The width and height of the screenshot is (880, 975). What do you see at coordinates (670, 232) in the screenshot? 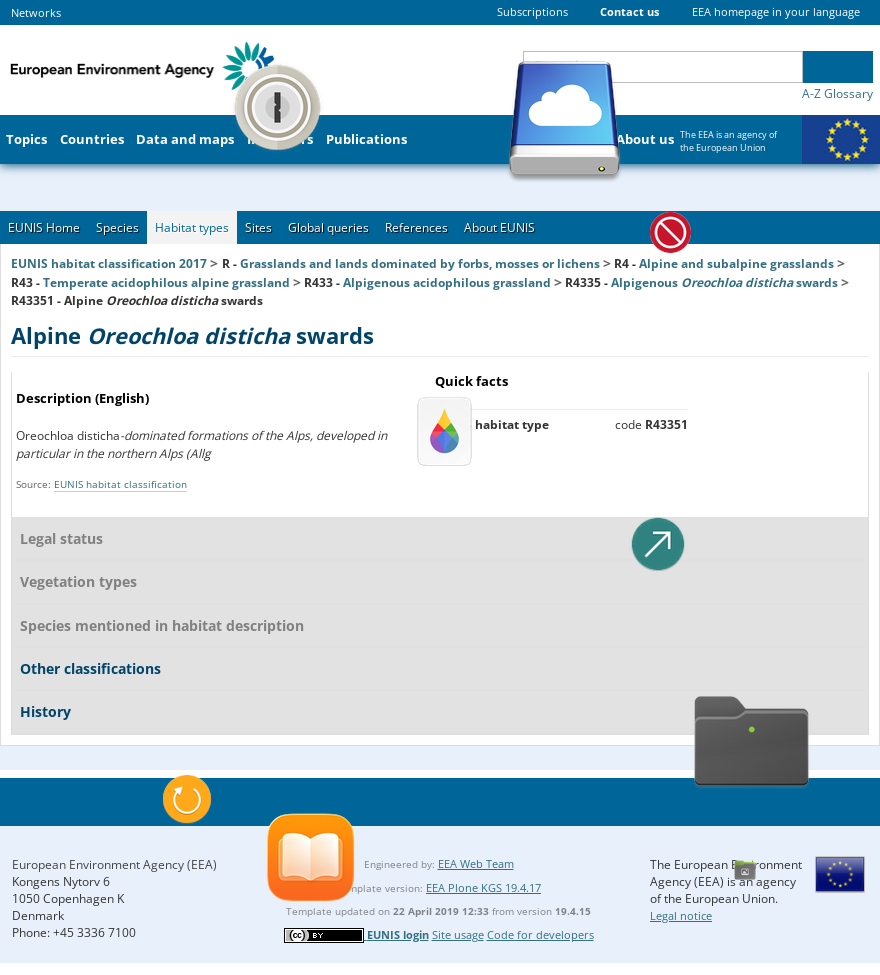
I see `delete or remove selected item` at bounding box center [670, 232].